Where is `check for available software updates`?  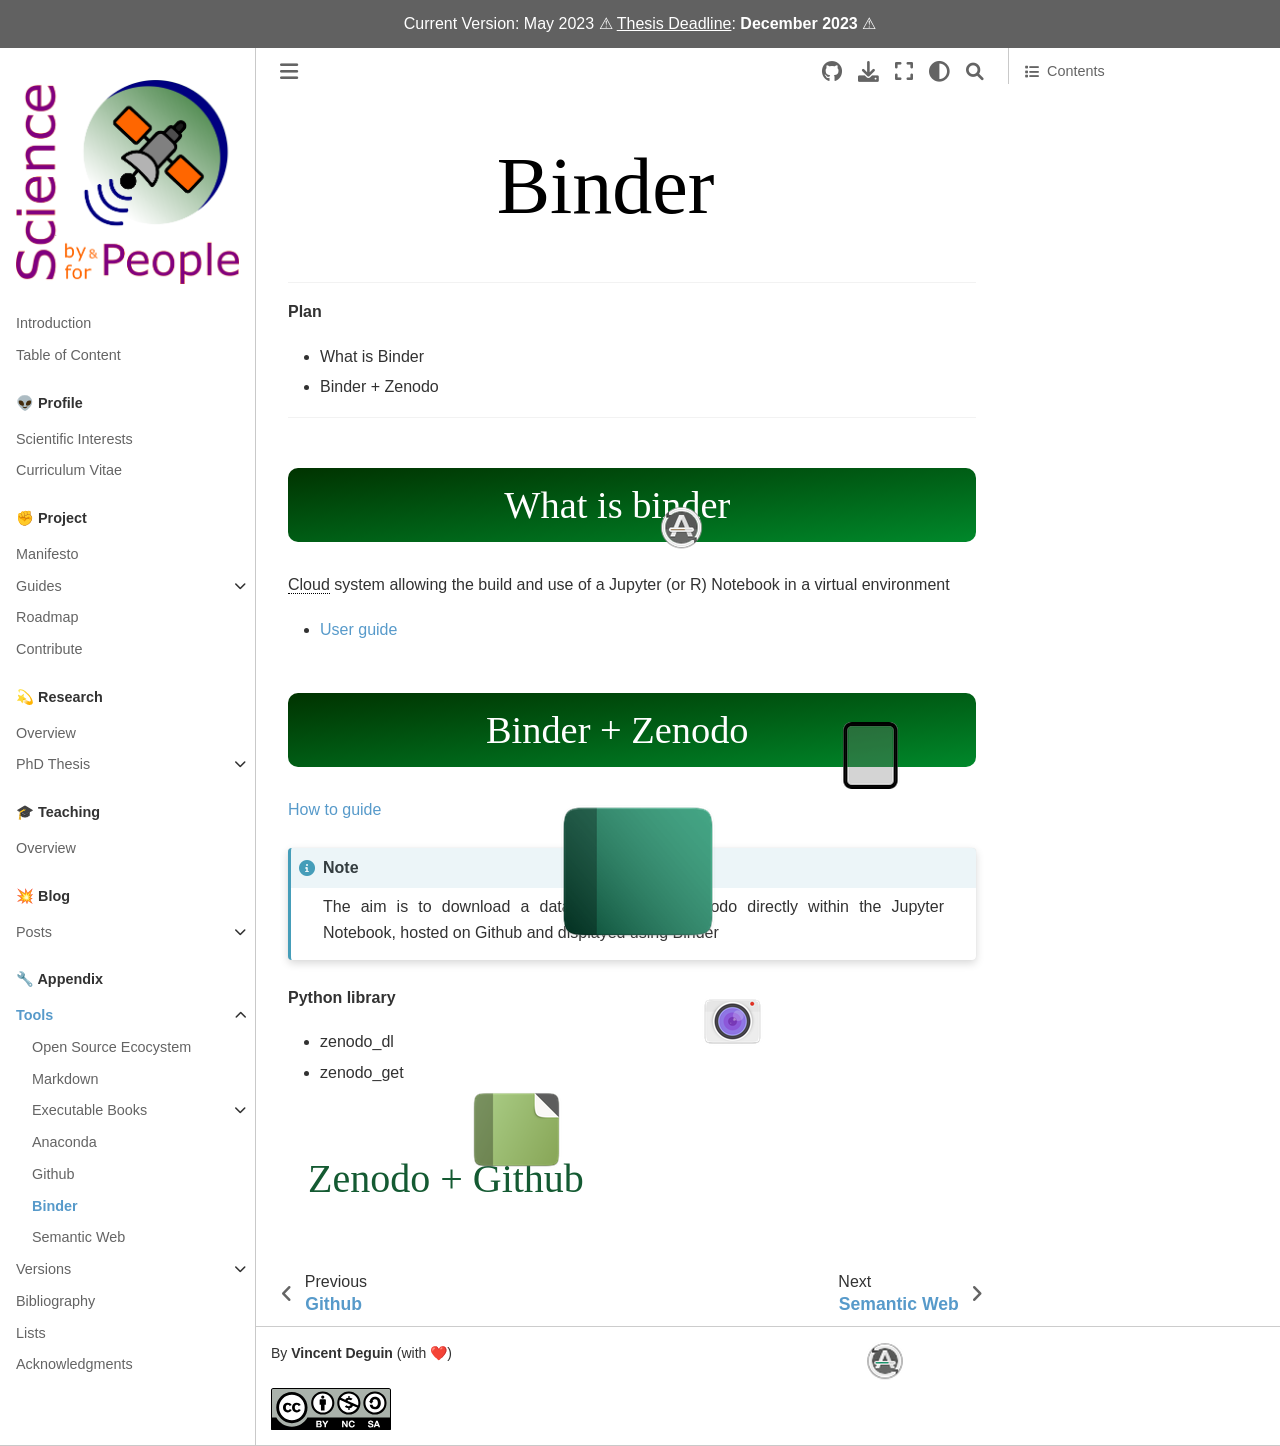
check for available software updates is located at coordinates (885, 1361).